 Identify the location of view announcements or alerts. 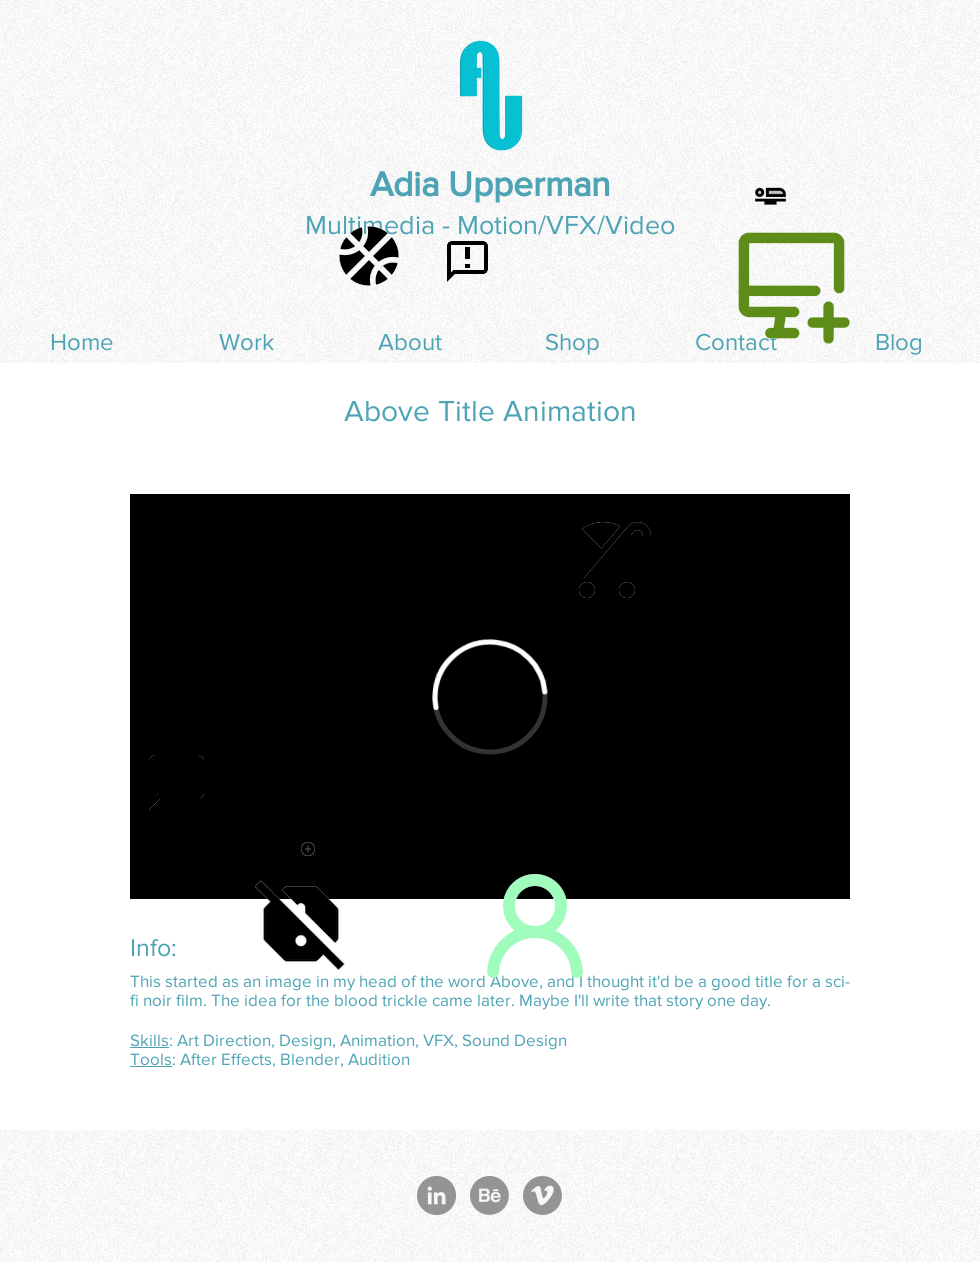
(467, 261).